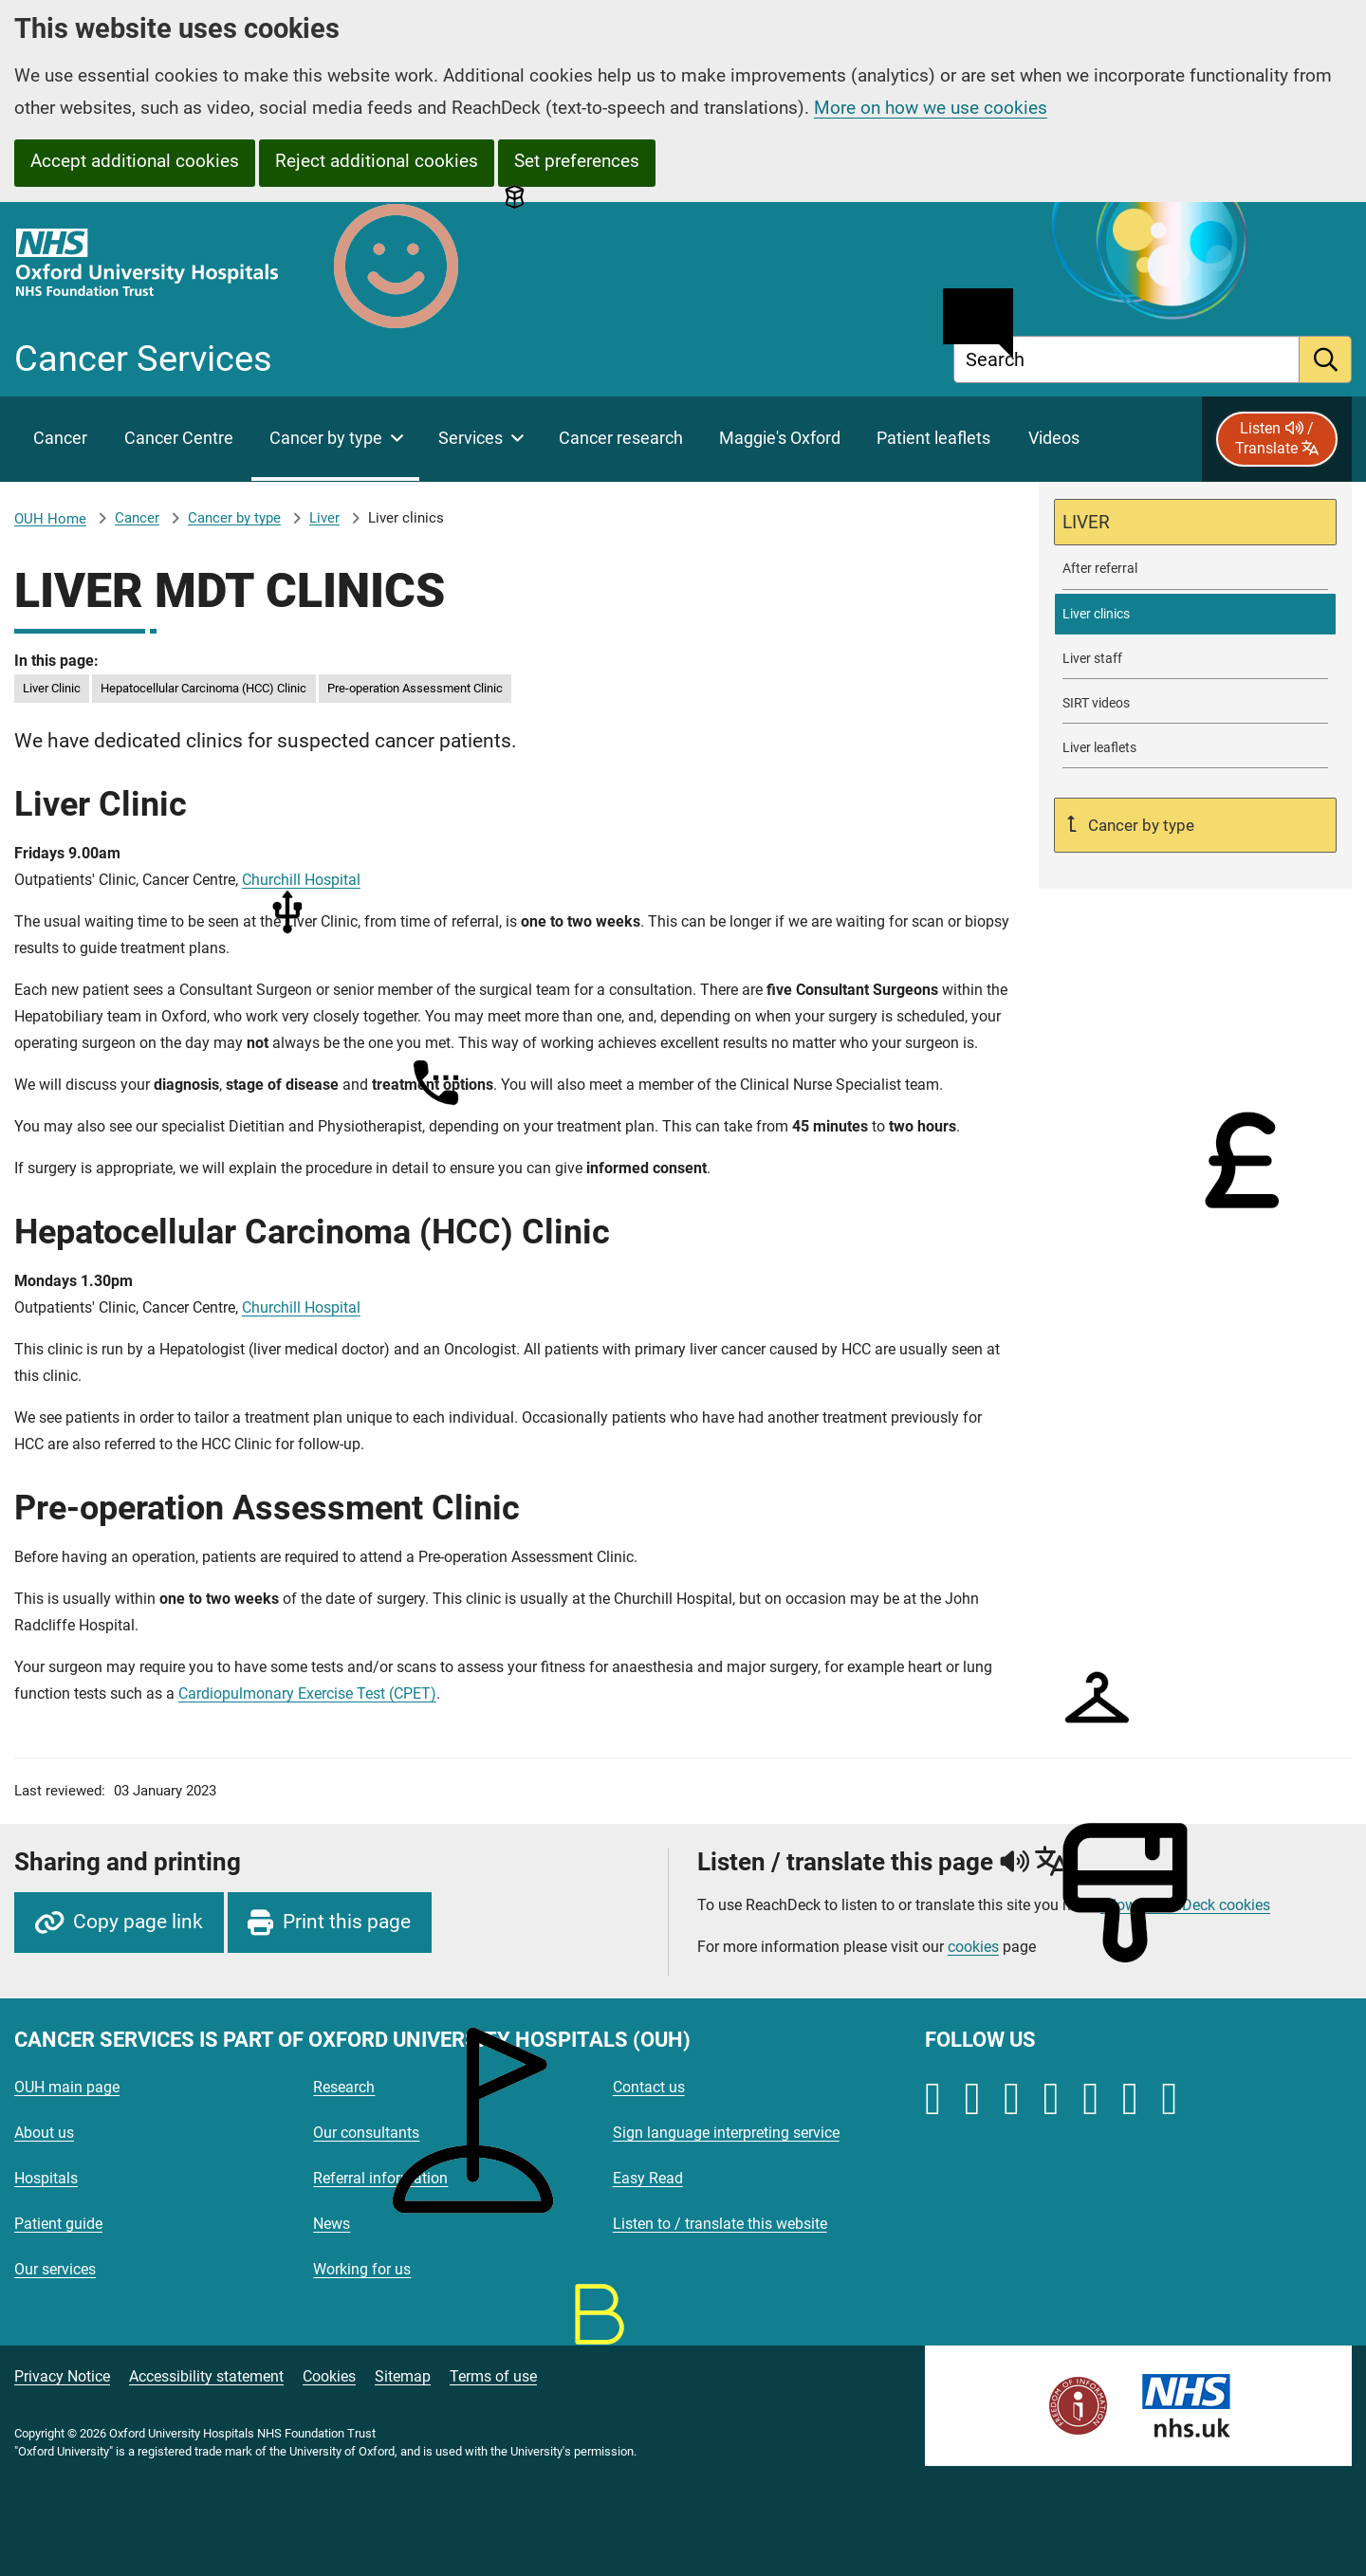  I want to click on indicates price or payment in British pounds, so click(1244, 1159).